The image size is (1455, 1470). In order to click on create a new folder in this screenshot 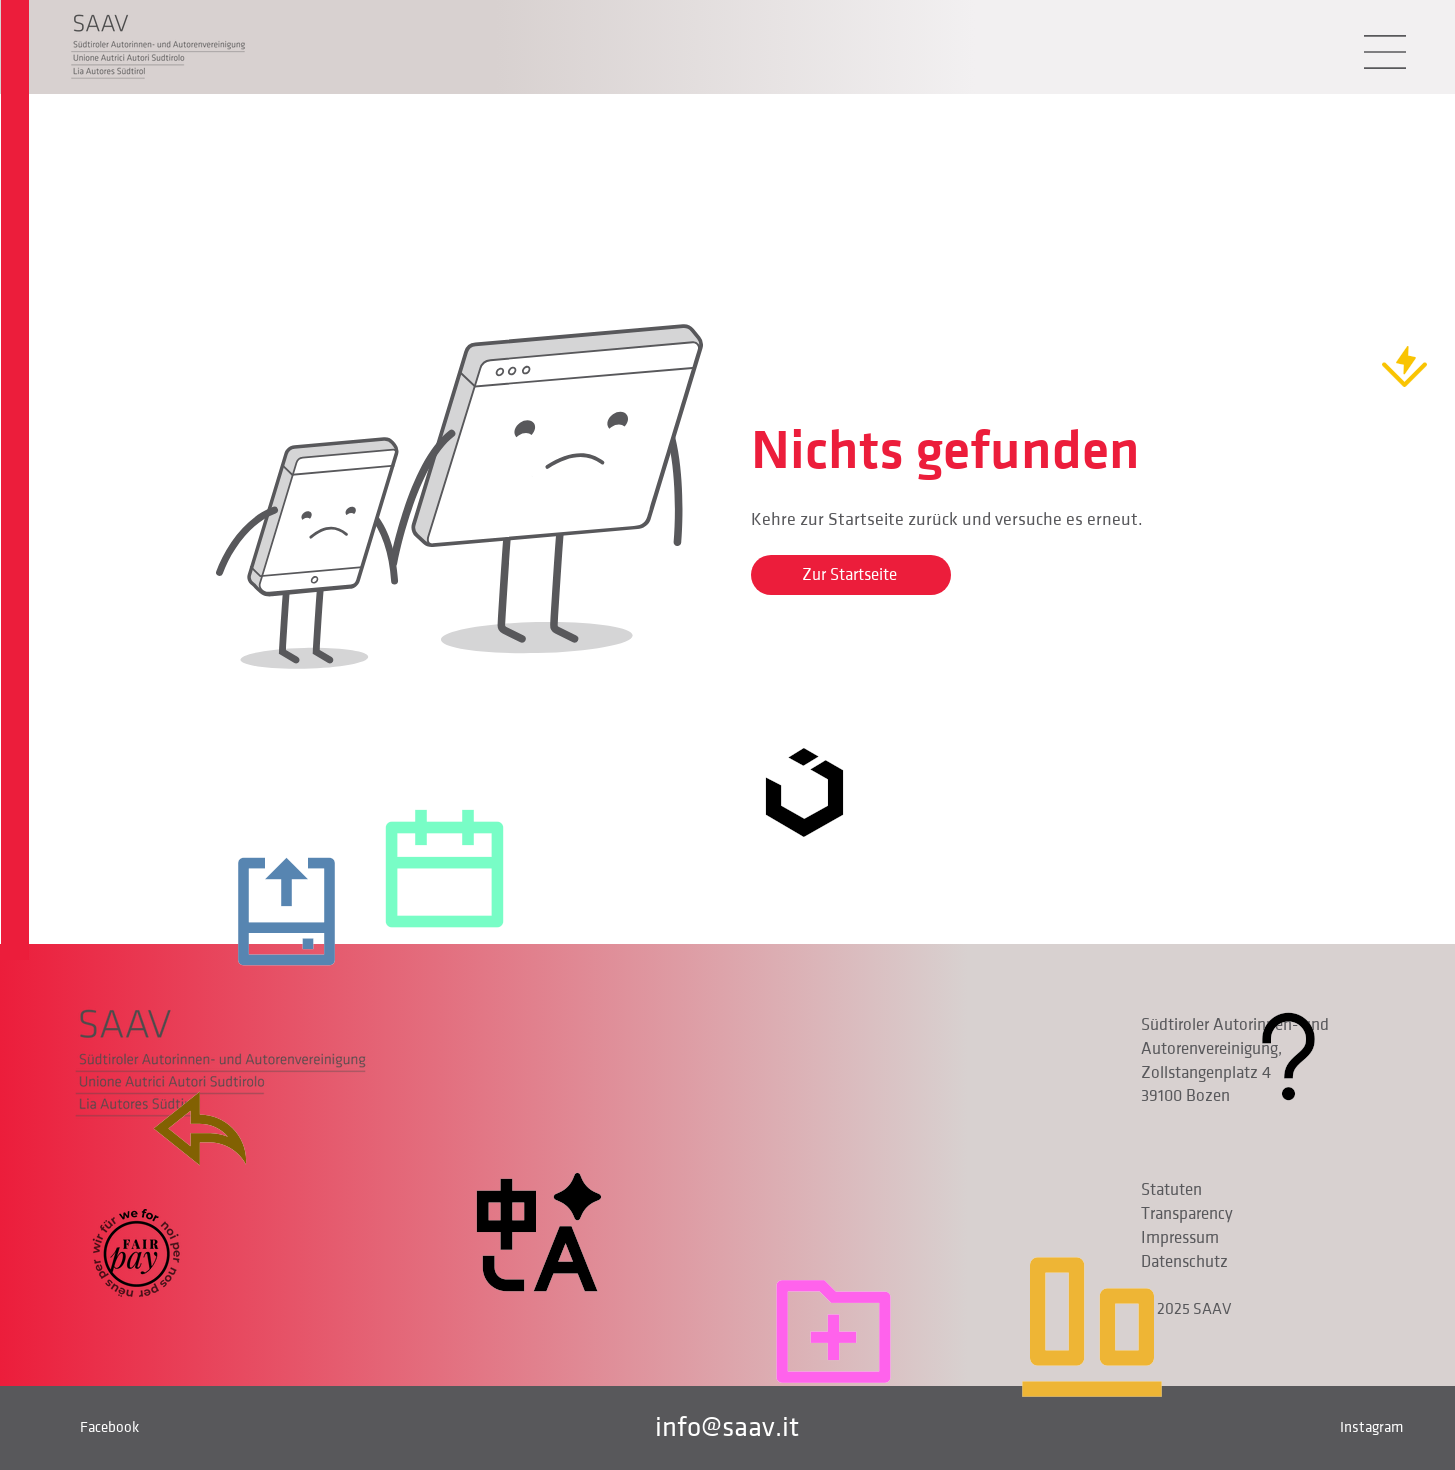, I will do `click(833, 1331)`.